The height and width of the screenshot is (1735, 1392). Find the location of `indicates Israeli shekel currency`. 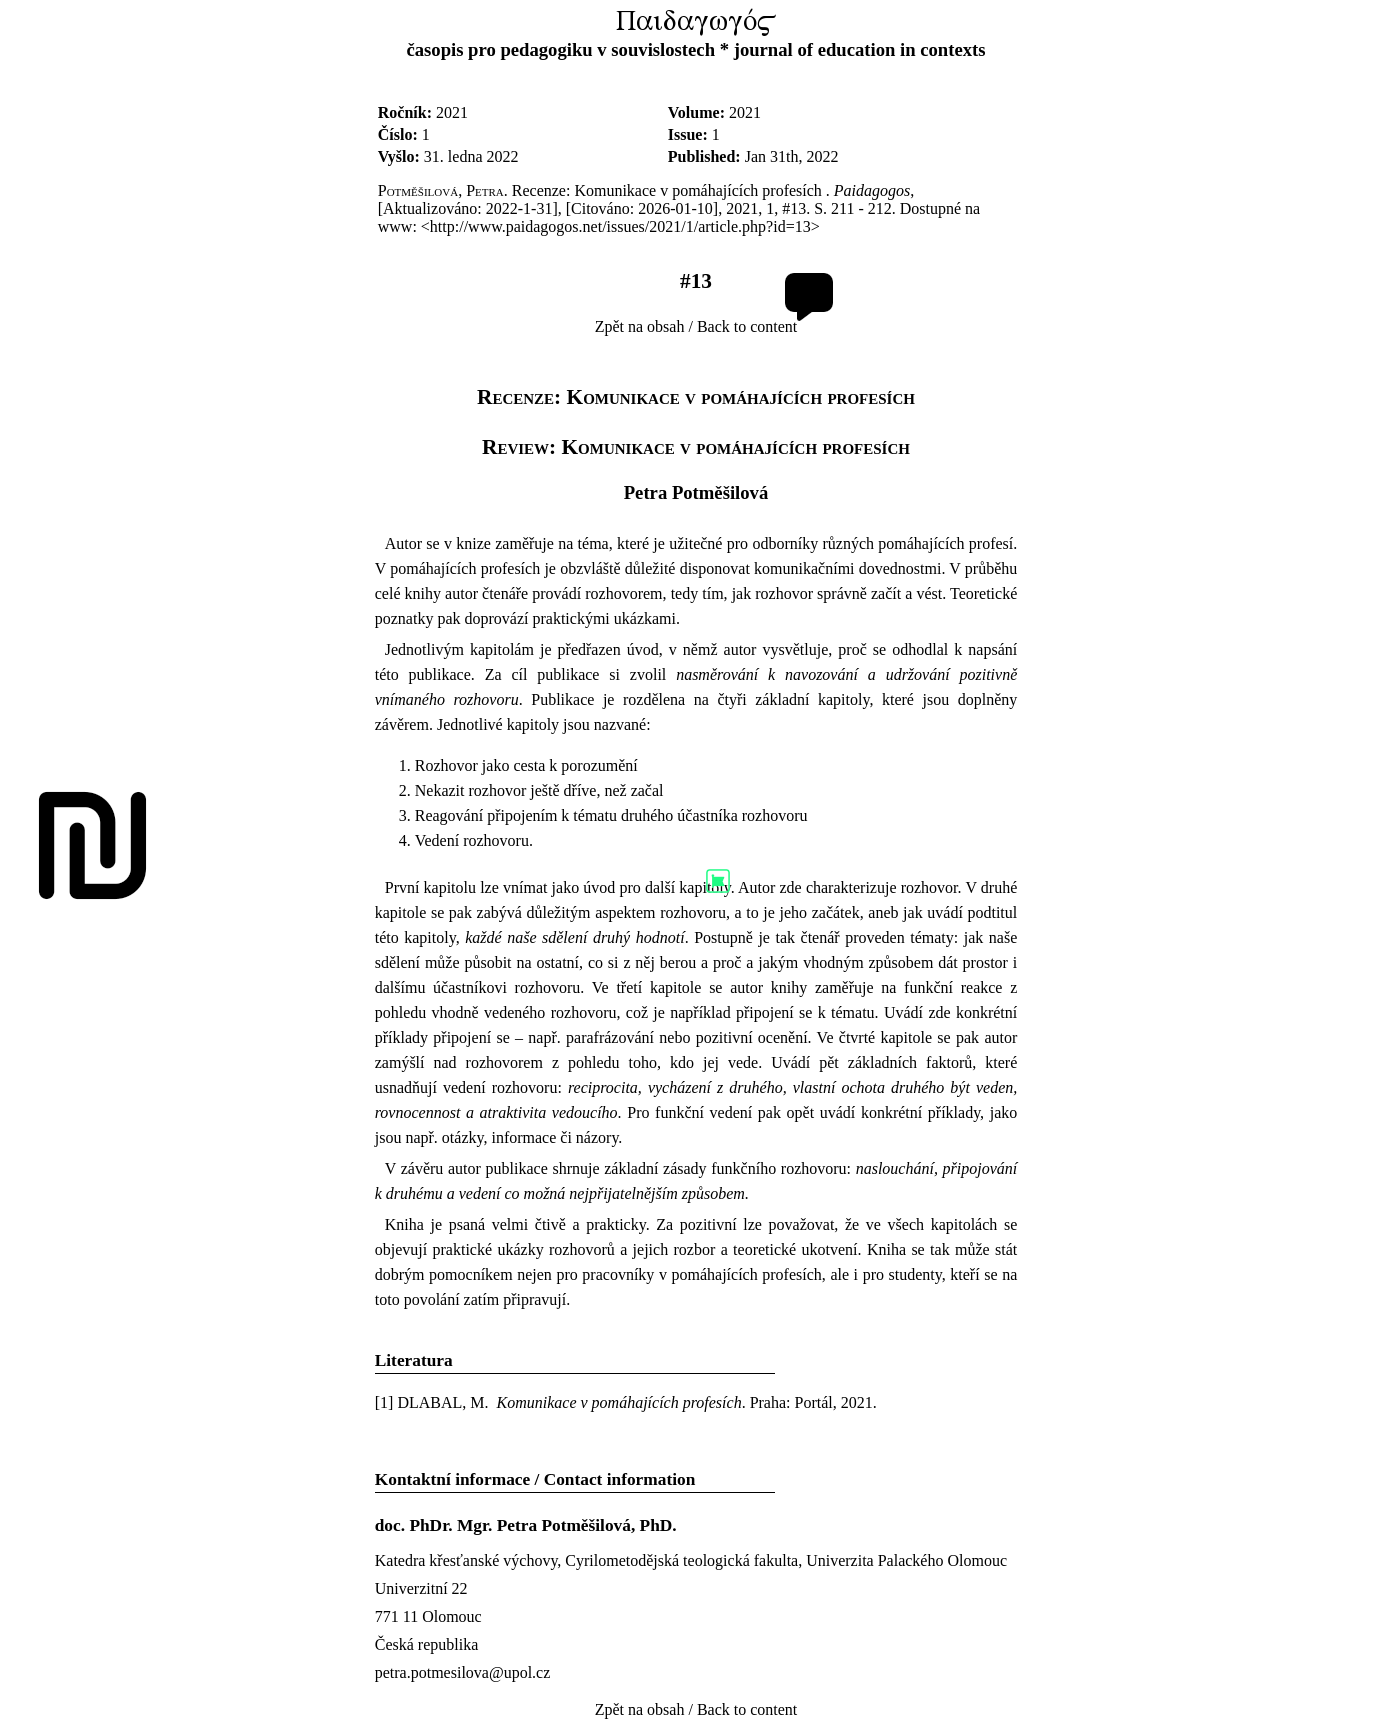

indicates Israeli shekel currency is located at coordinates (92, 845).